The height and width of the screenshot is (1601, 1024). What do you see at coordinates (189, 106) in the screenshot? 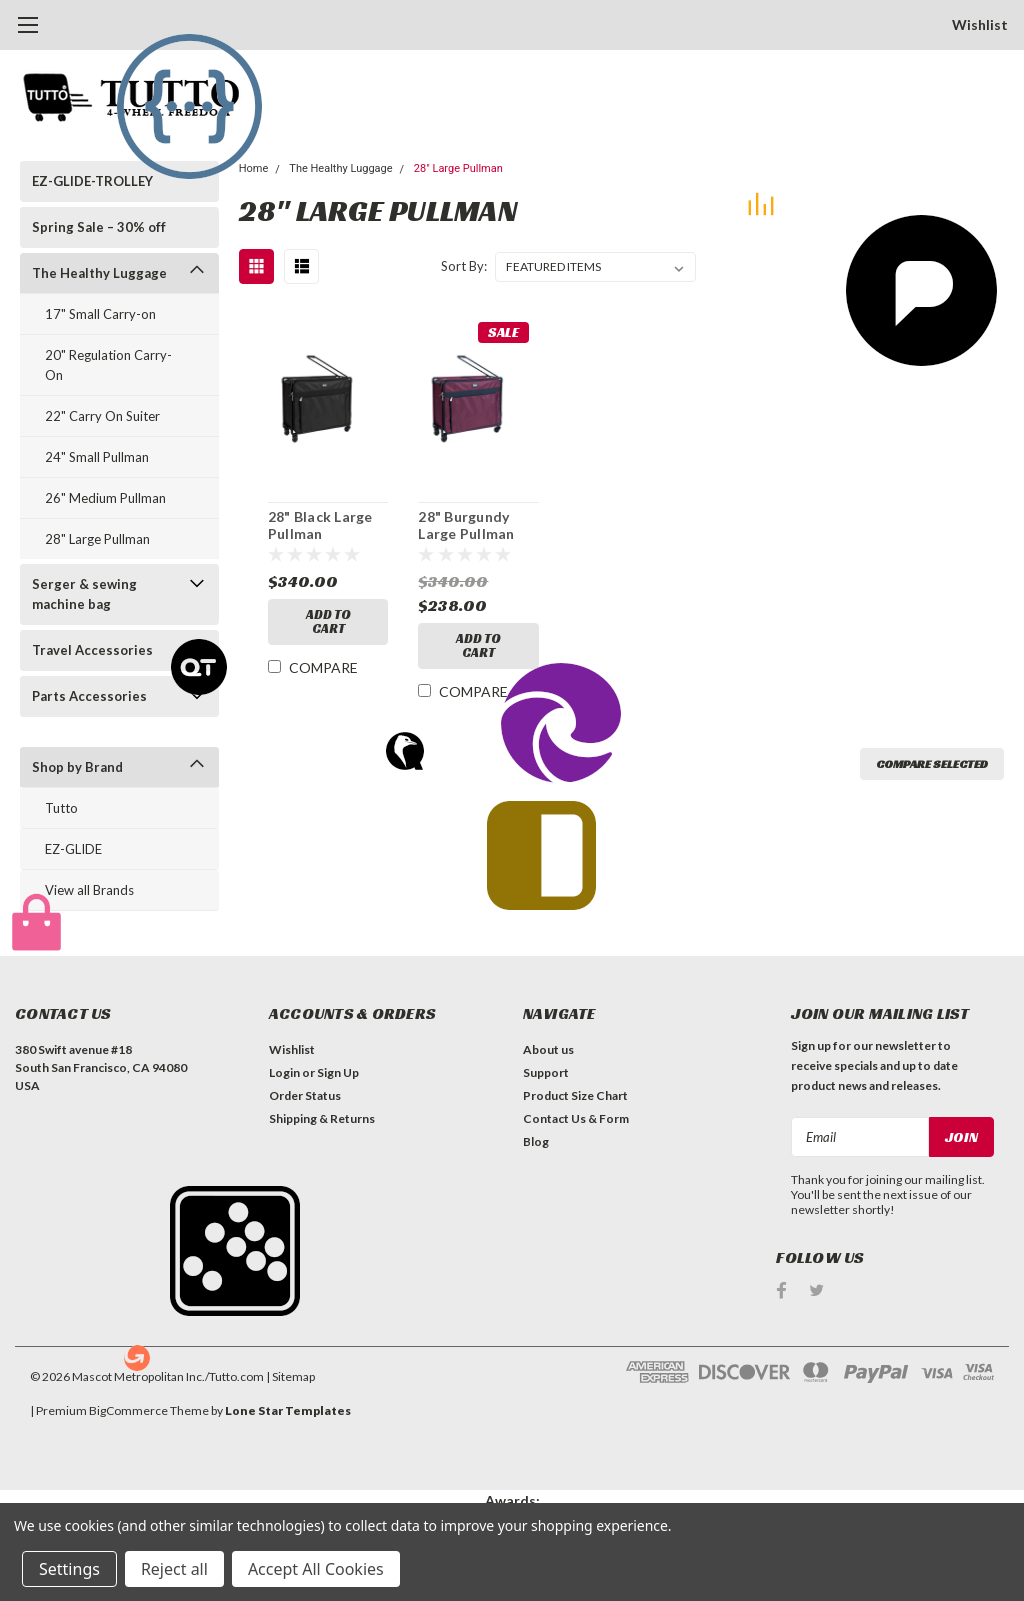
I see `Swagger API documentation tool logo` at bounding box center [189, 106].